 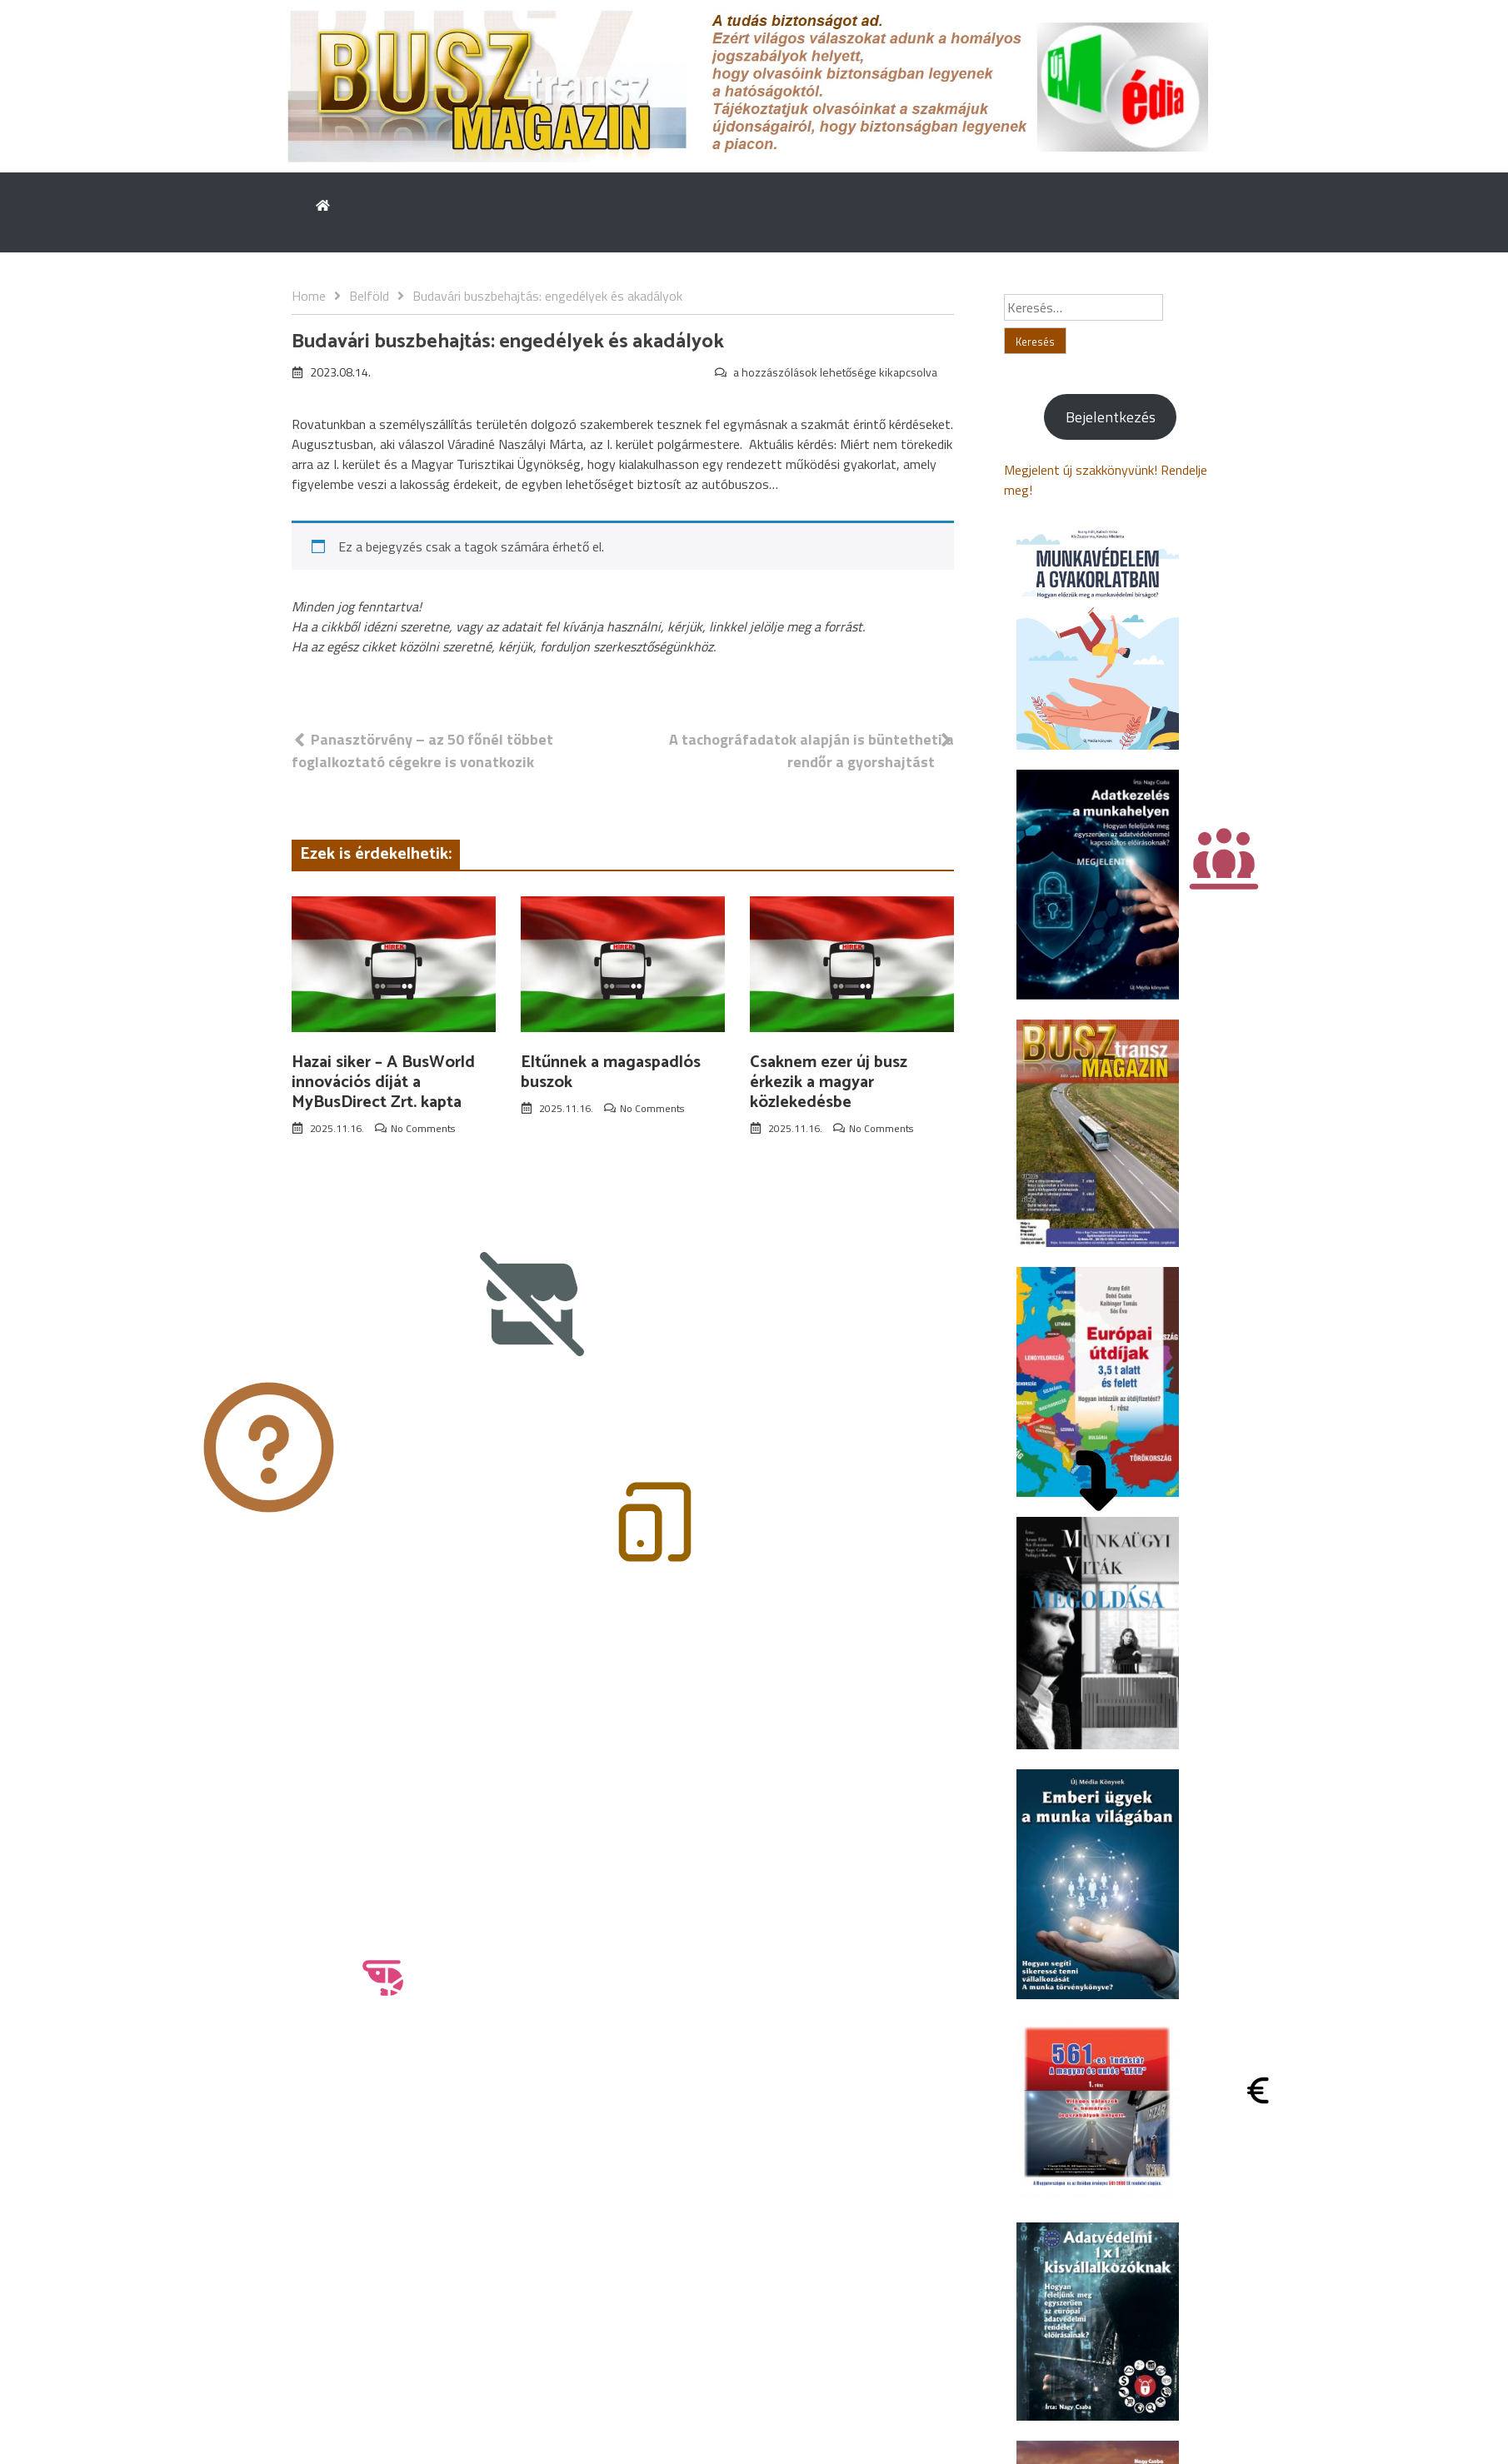 I want to click on view team or group members, so click(x=1224, y=859).